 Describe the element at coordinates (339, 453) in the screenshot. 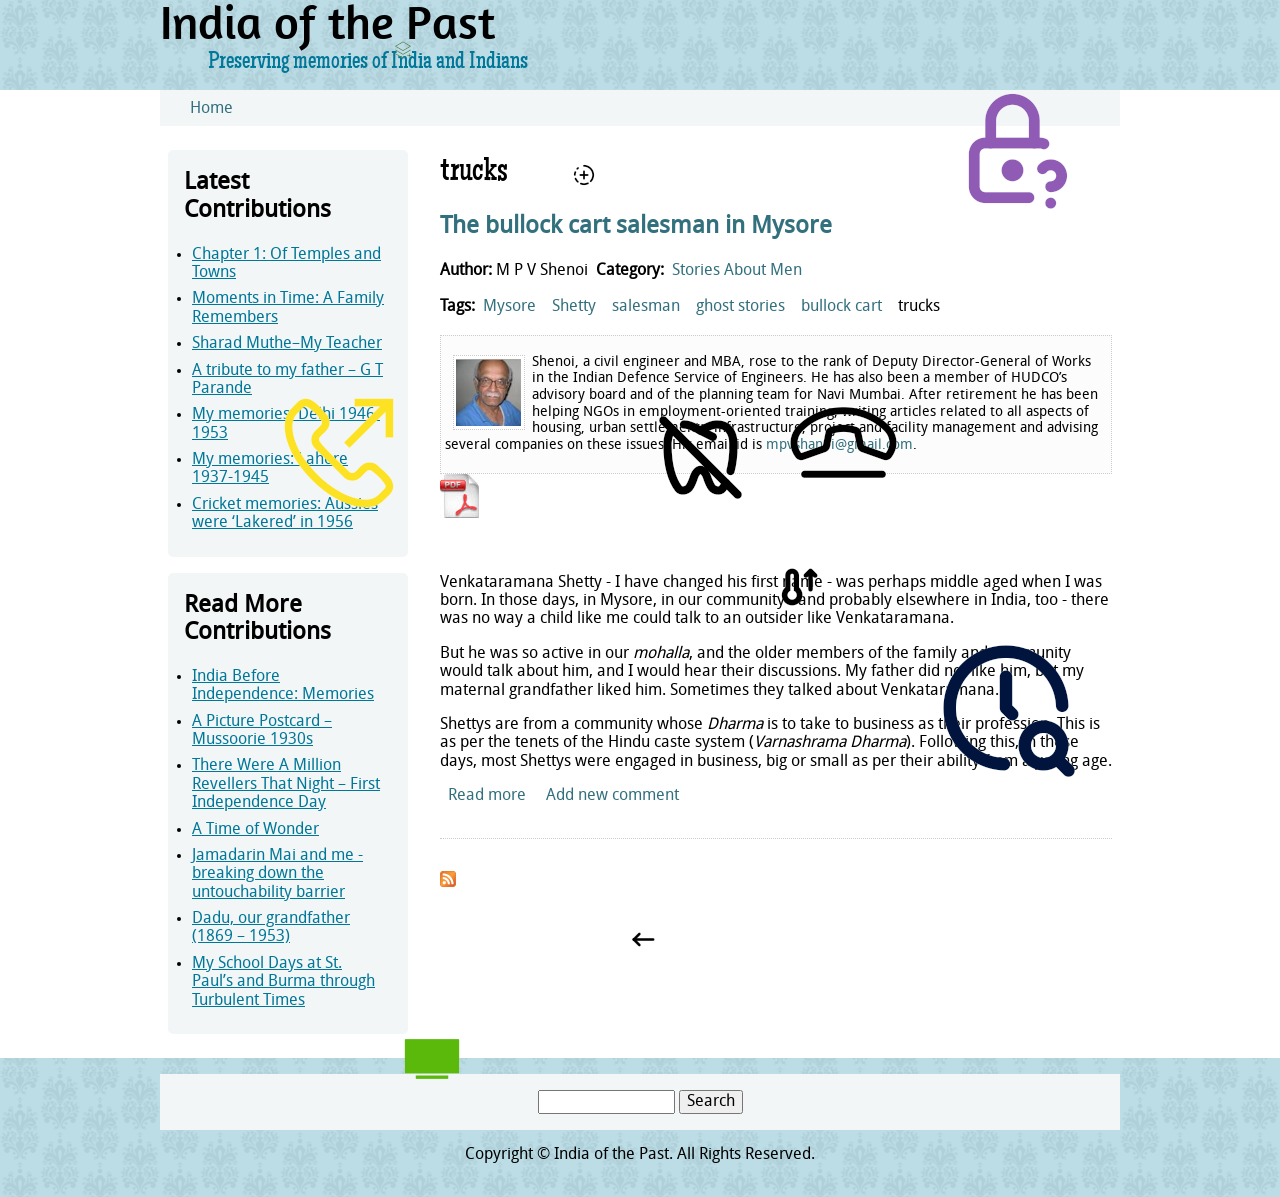

I see `indicates an outgoing call was made` at that location.